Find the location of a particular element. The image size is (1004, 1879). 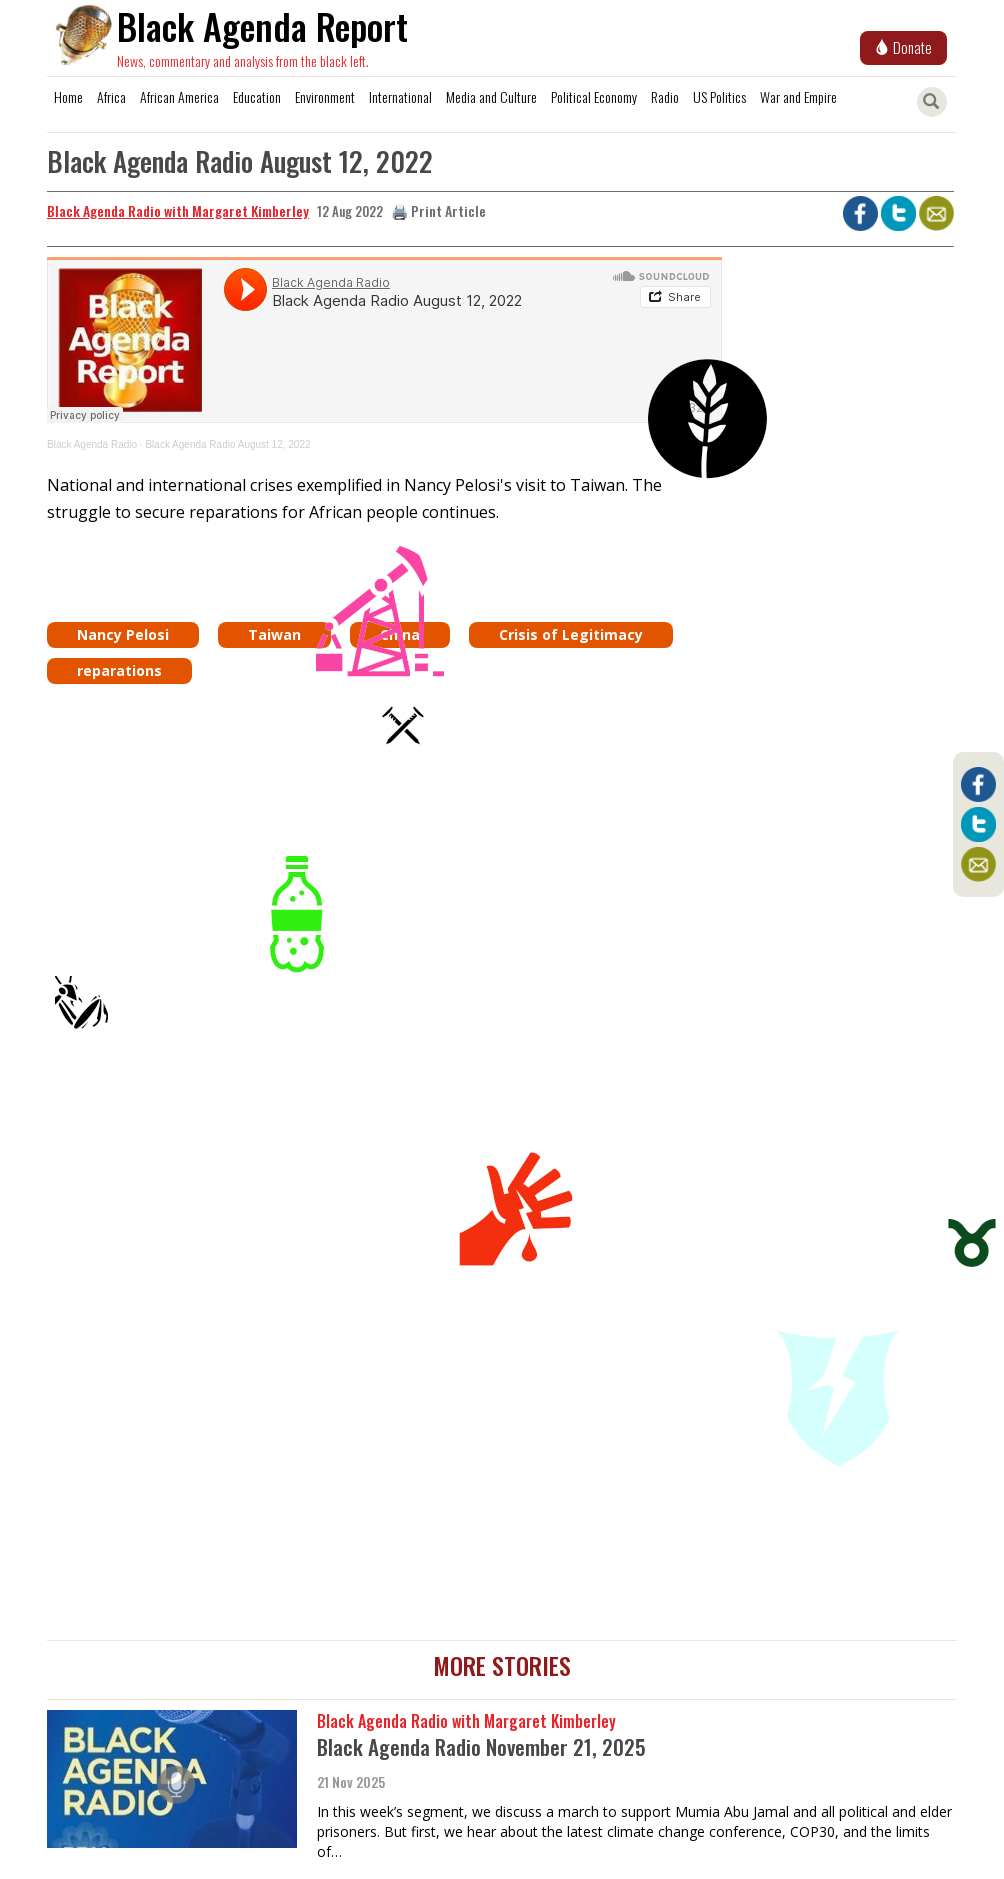

access oil production or extraction features is located at coordinates (380, 611).